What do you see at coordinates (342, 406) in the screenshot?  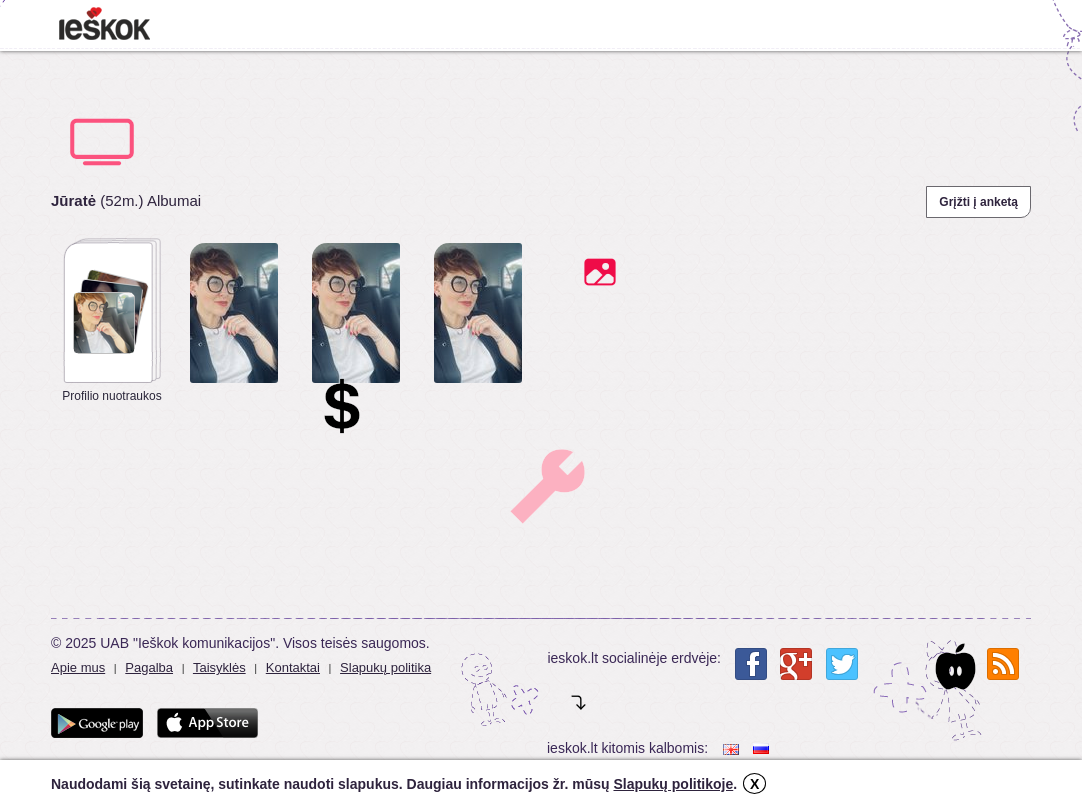 I see `view prices in US dollars` at bounding box center [342, 406].